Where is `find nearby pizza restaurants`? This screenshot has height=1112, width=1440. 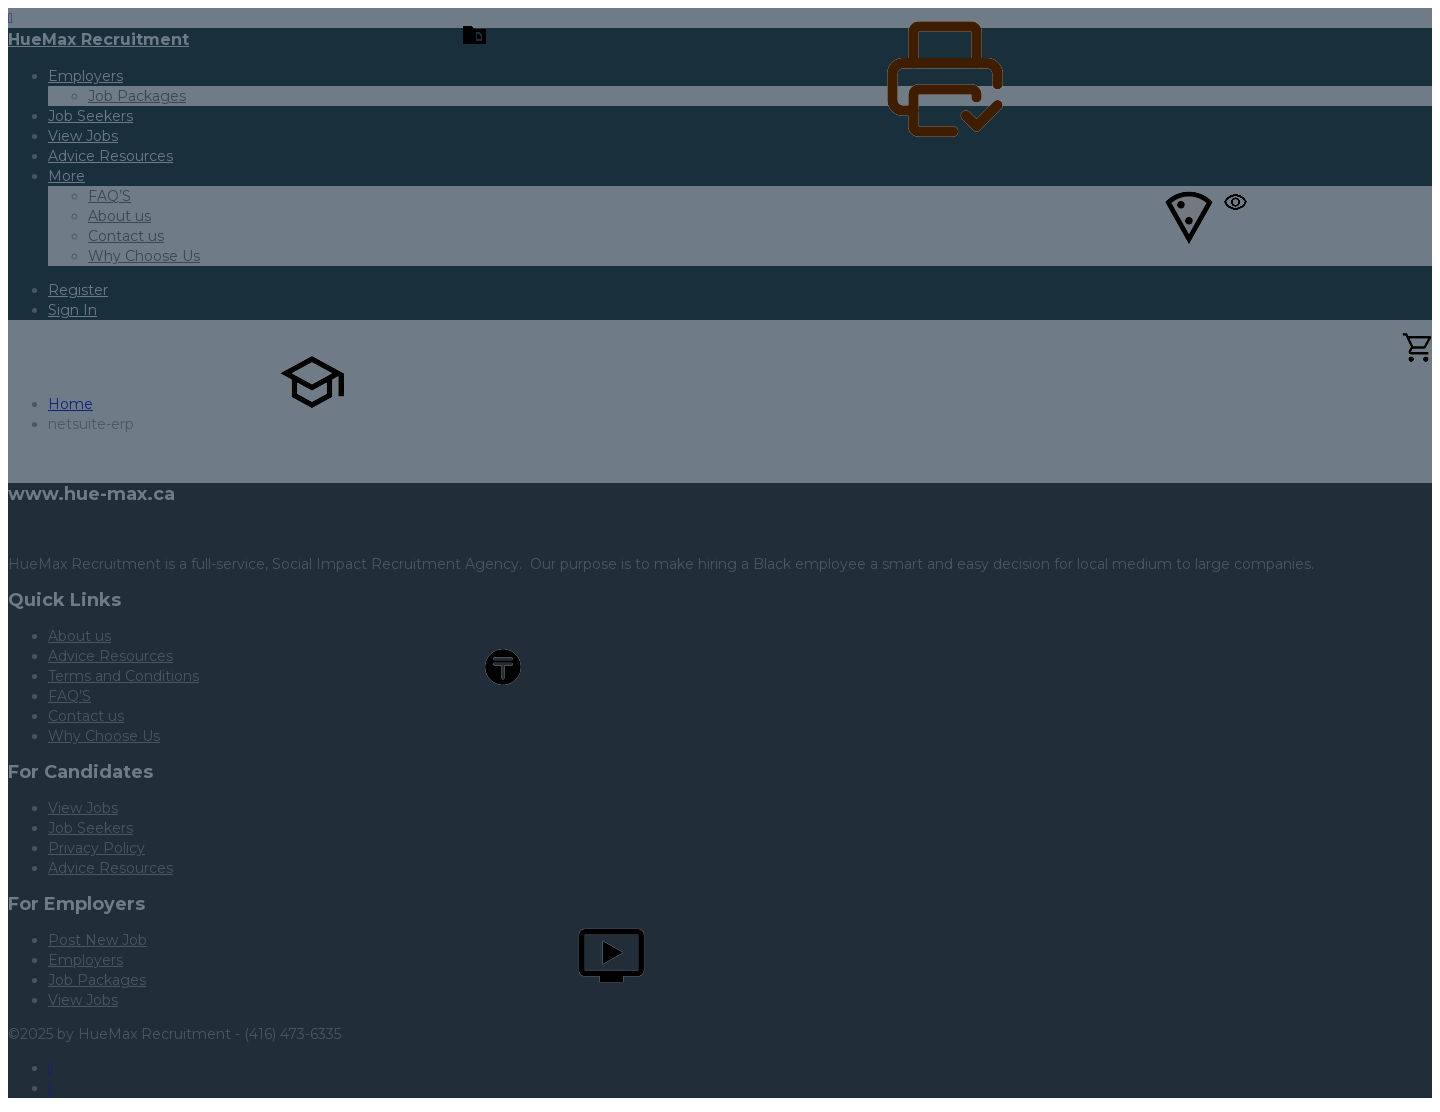 find nearby pizza restaurants is located at coordinates (1189, 218).